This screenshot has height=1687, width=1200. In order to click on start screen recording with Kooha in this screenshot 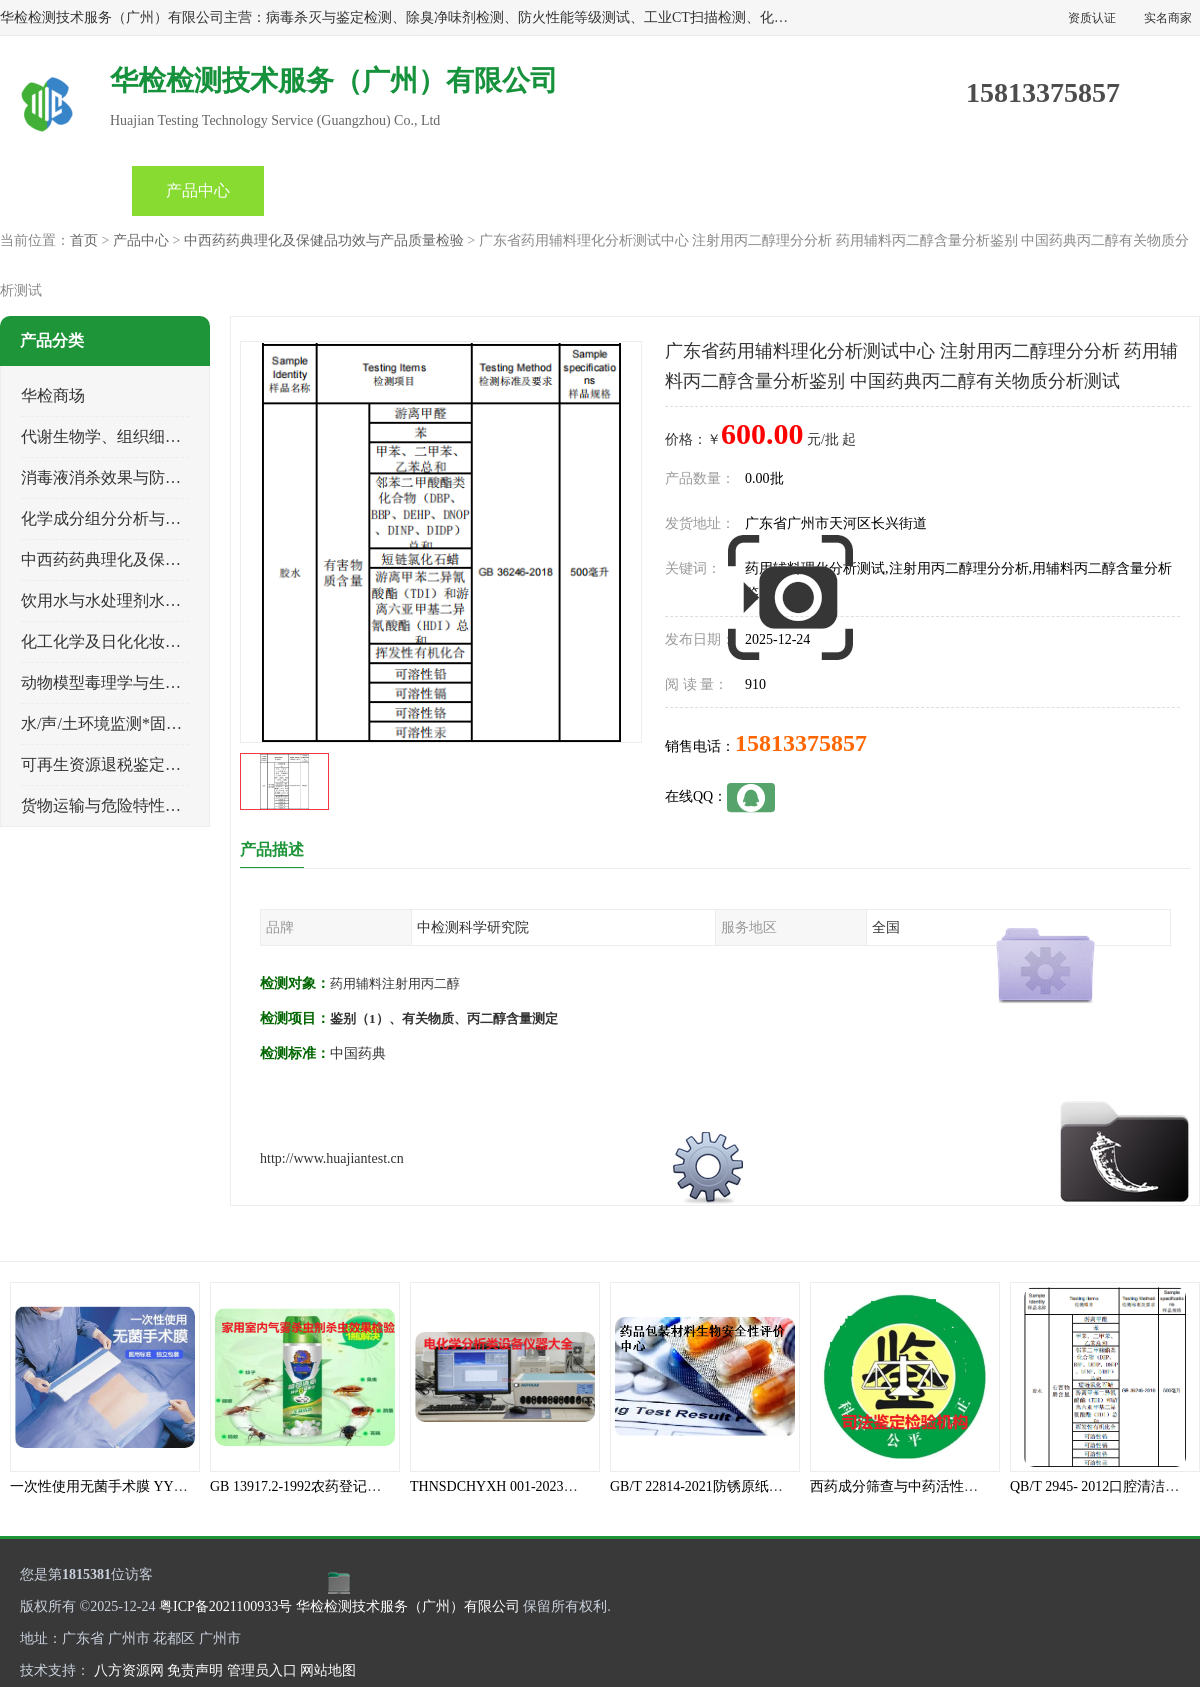, I will do `click(790, 597)`.